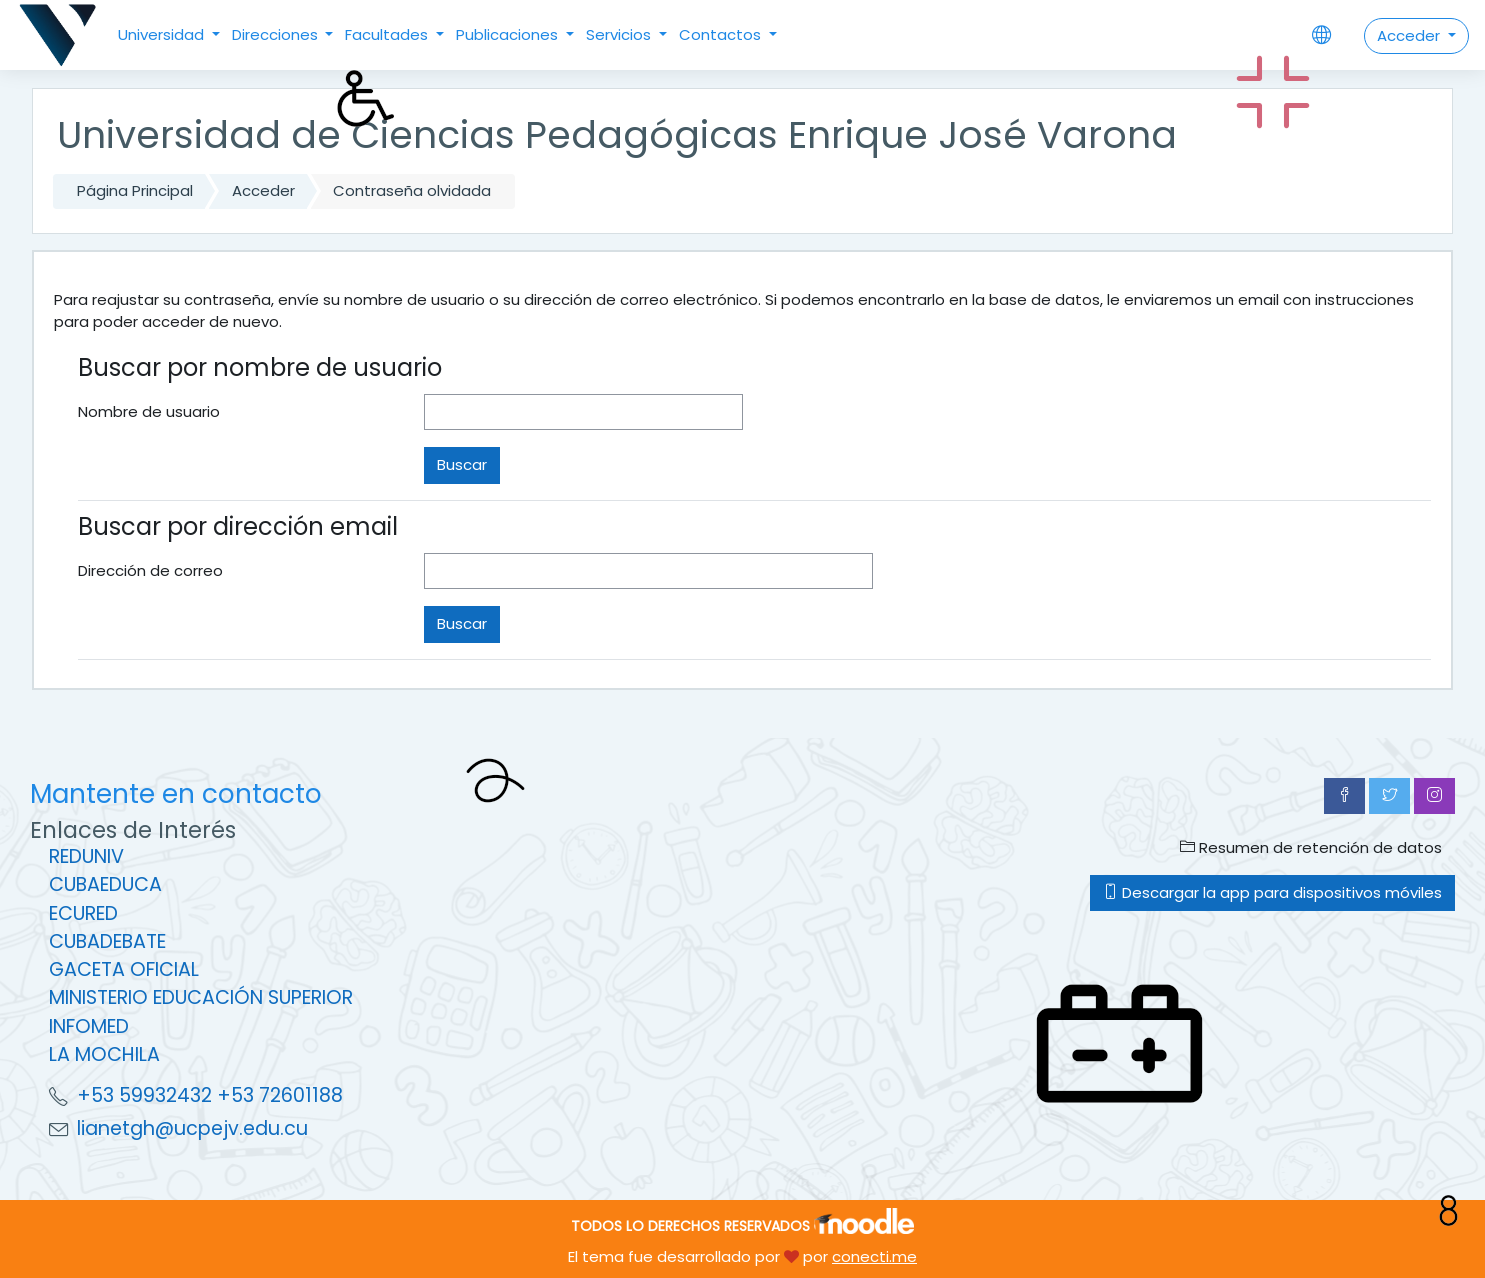 Image resolution: width=1485 pixels, height=1278 pixels. What do you see at coordinates (1273, 92) in the screenshot?
I see `exit fullscreen mode` at bounding box center [1273, 92].